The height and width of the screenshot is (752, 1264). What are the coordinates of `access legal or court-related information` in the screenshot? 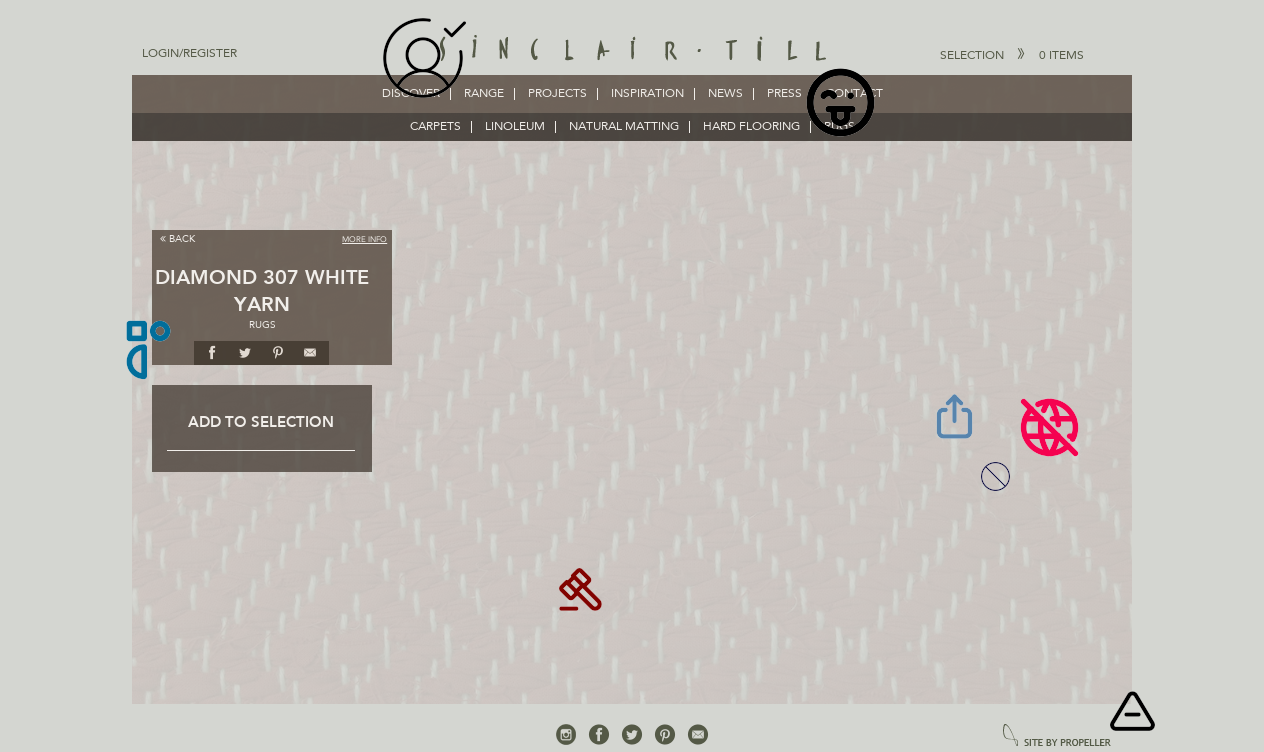 It's located at (580, 589).